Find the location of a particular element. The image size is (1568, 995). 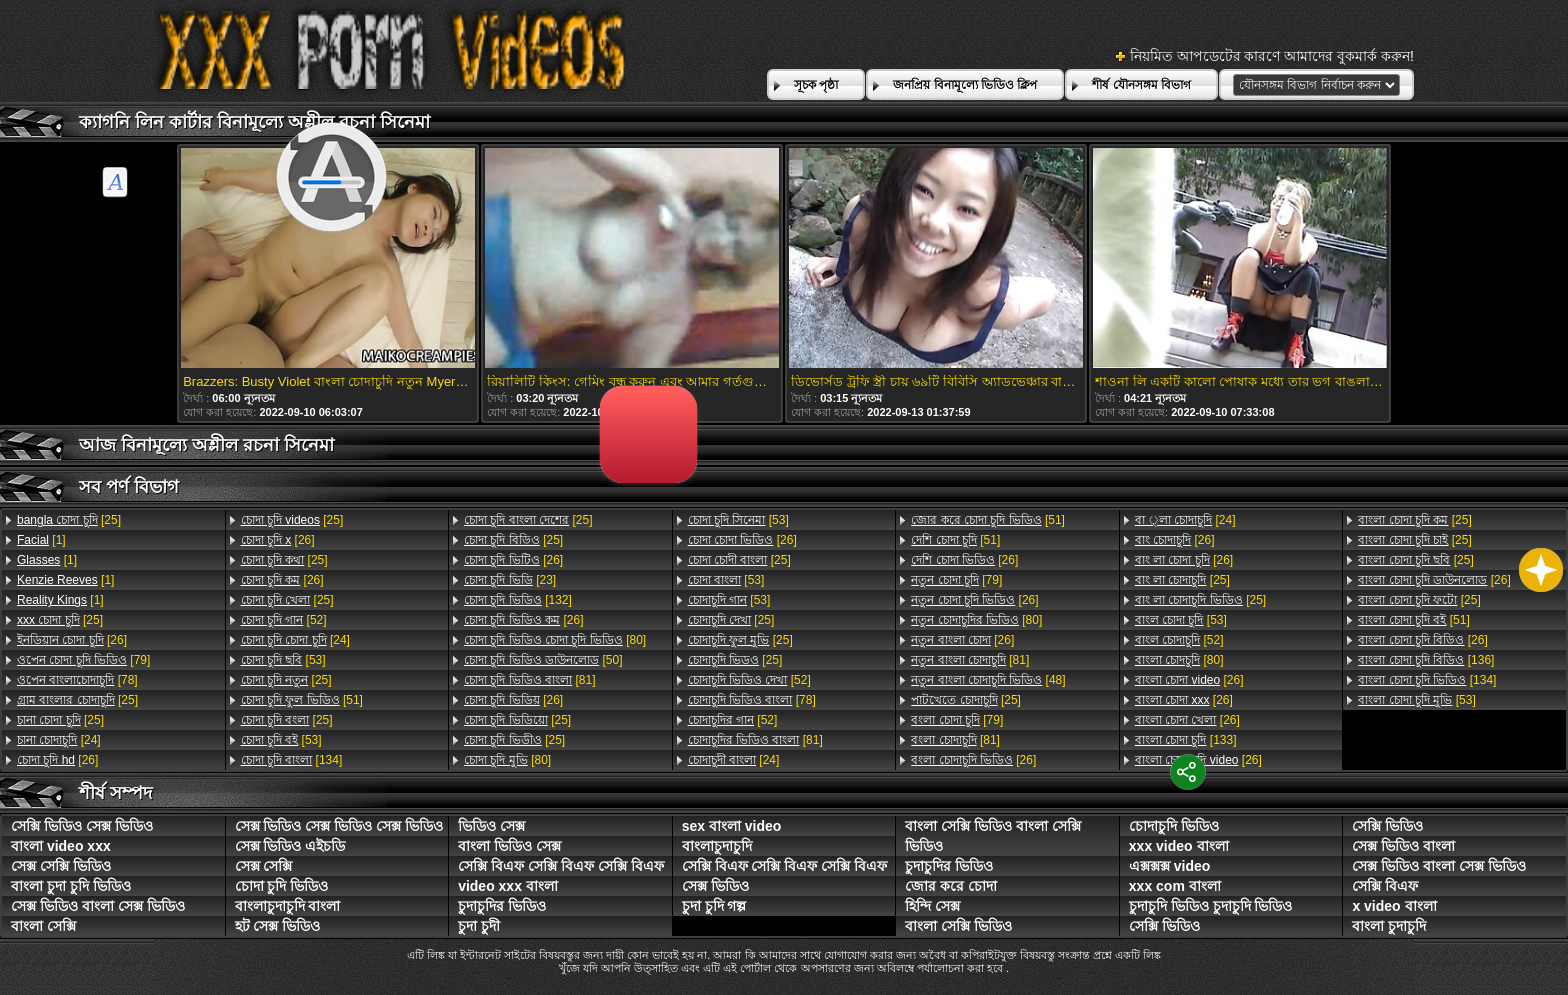

mark a bluetooth device as trusted is located at coordinates (1541, 570).